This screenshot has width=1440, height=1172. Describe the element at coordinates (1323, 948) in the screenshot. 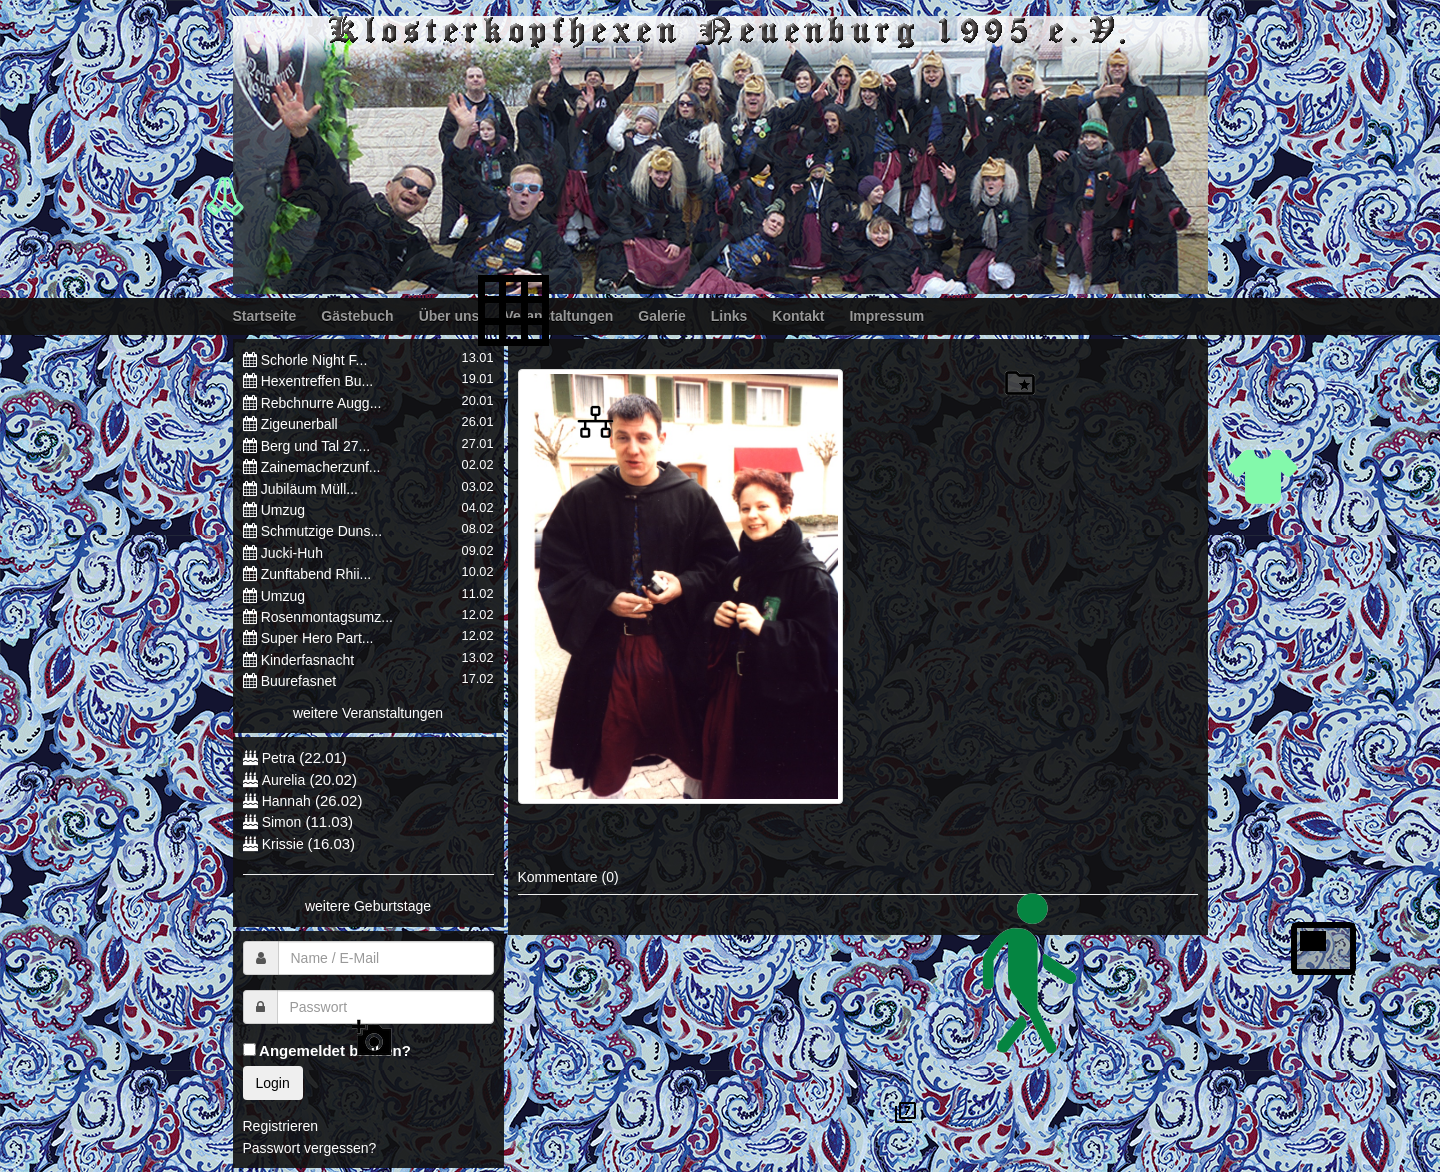

I see `access featured or highlighted video content` at that location.